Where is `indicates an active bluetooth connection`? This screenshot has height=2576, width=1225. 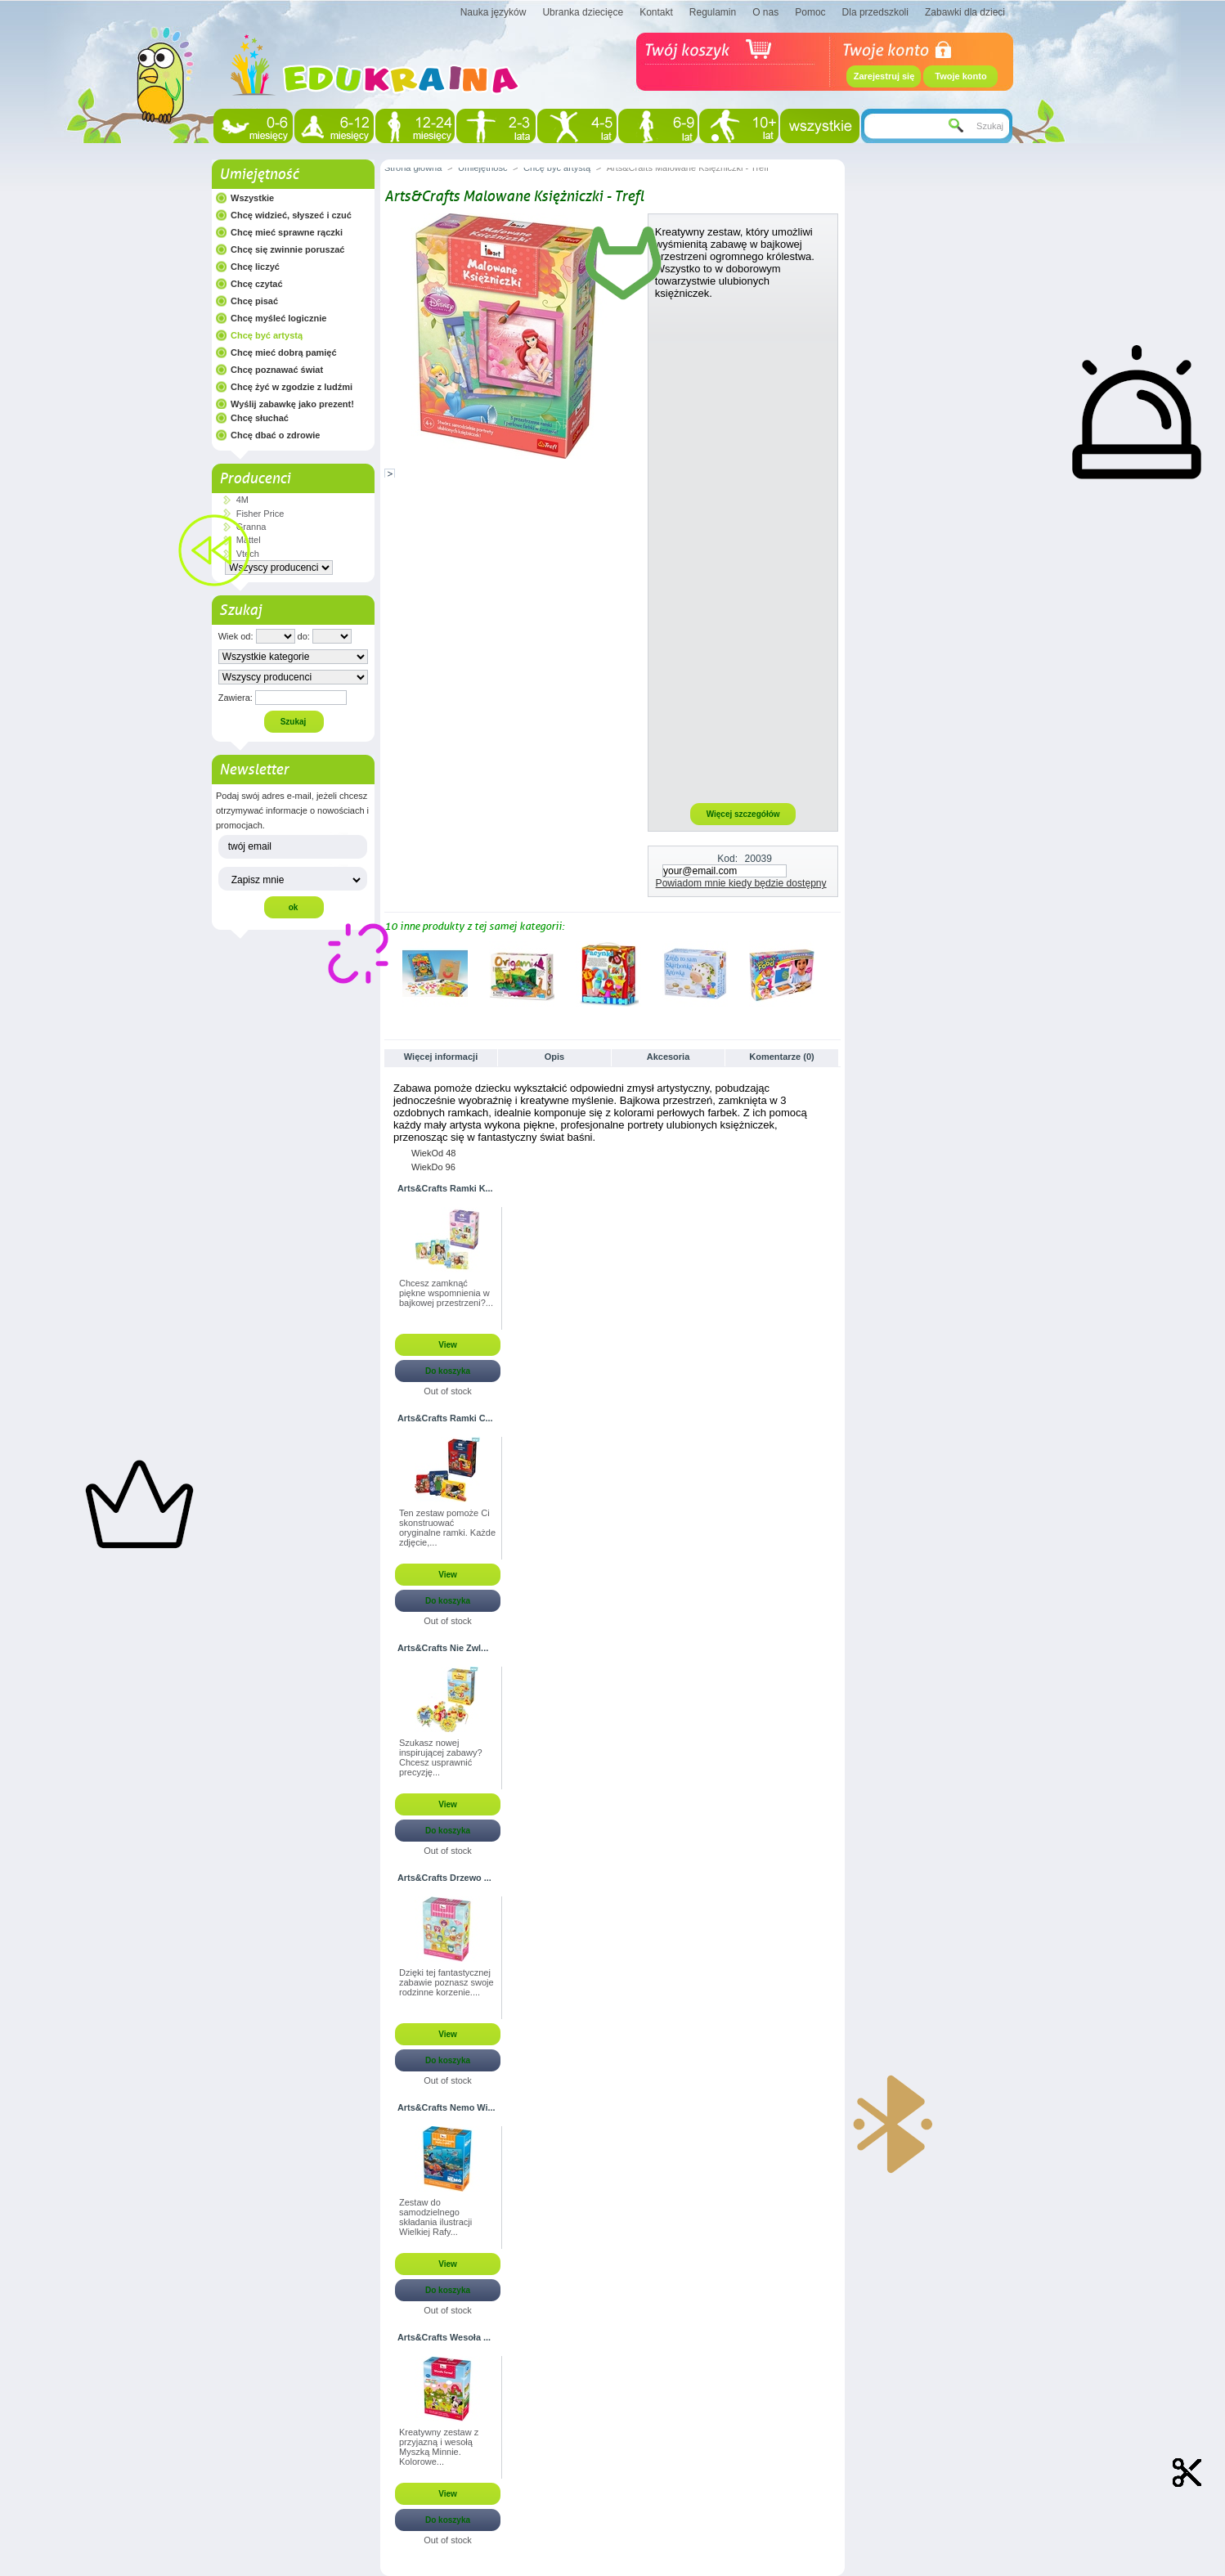 indicates an active bluetooth connection is located at coordinates (891, 2124).